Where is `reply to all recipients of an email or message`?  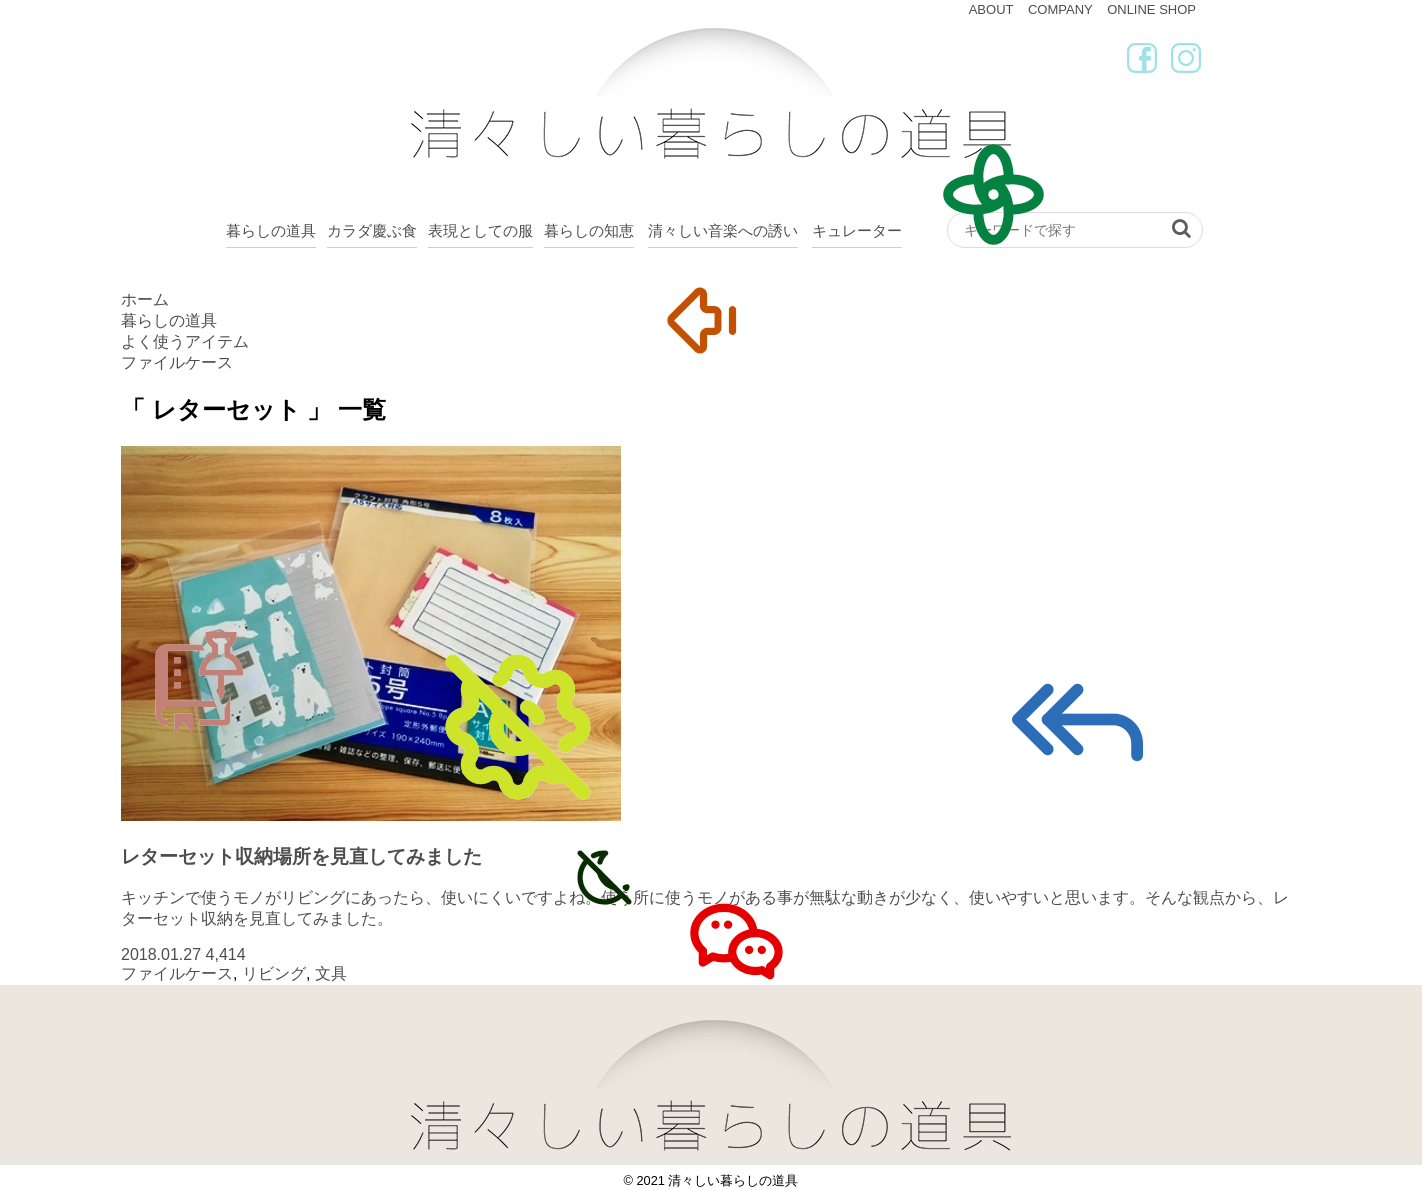
reply to all recipients of an email or message is located at coordinates (1077, 719).